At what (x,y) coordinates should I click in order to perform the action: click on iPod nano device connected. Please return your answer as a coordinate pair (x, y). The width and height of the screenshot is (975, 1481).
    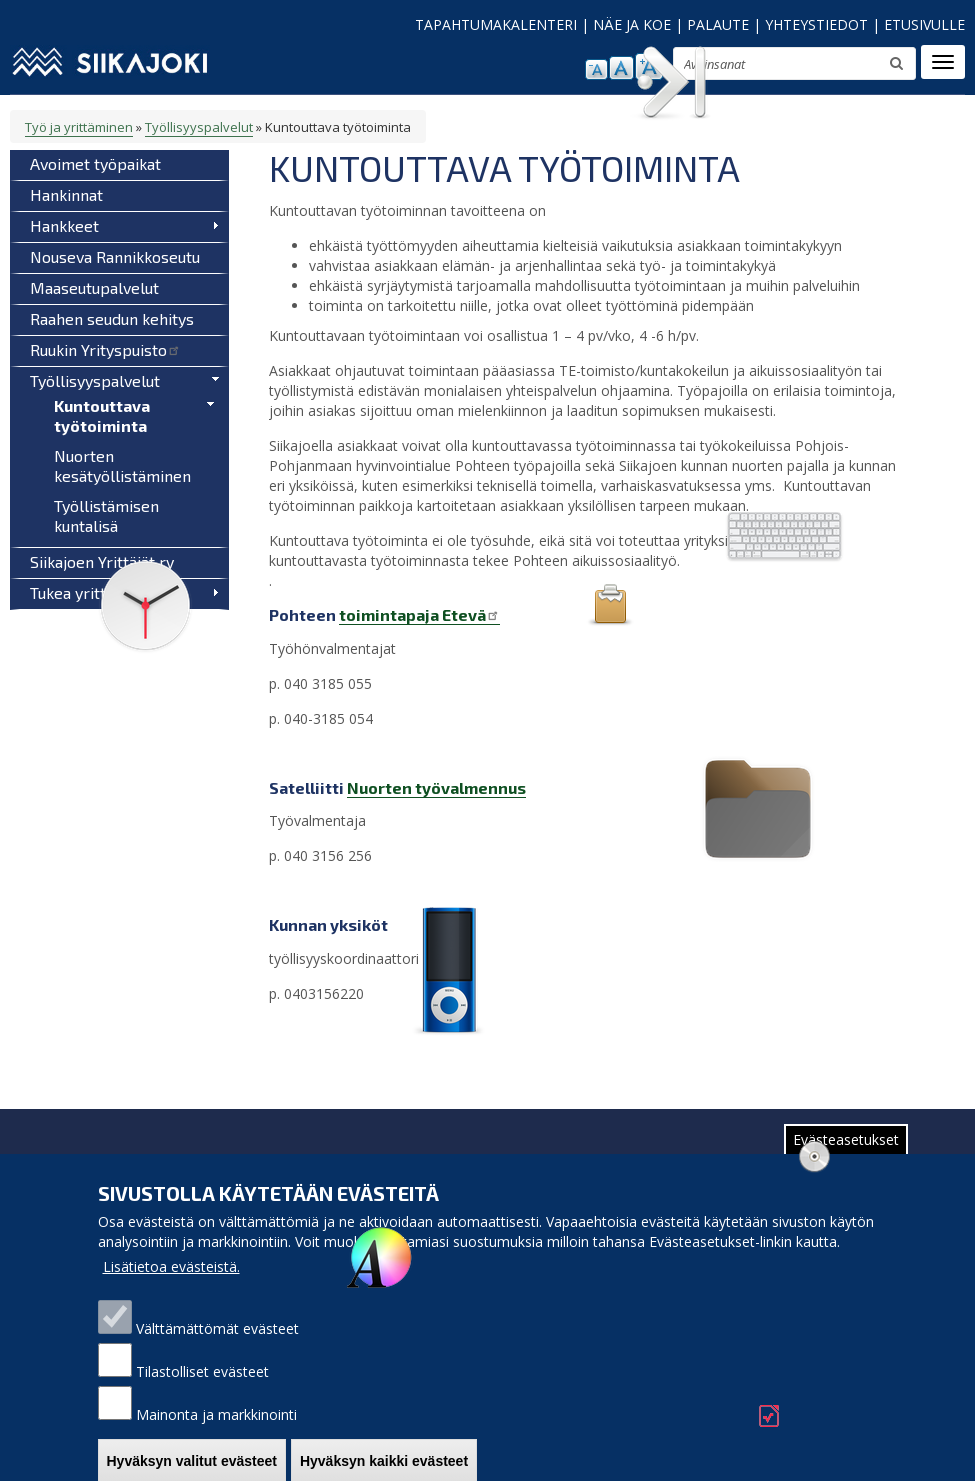
    Looking at the image, I should click on (448, 971).